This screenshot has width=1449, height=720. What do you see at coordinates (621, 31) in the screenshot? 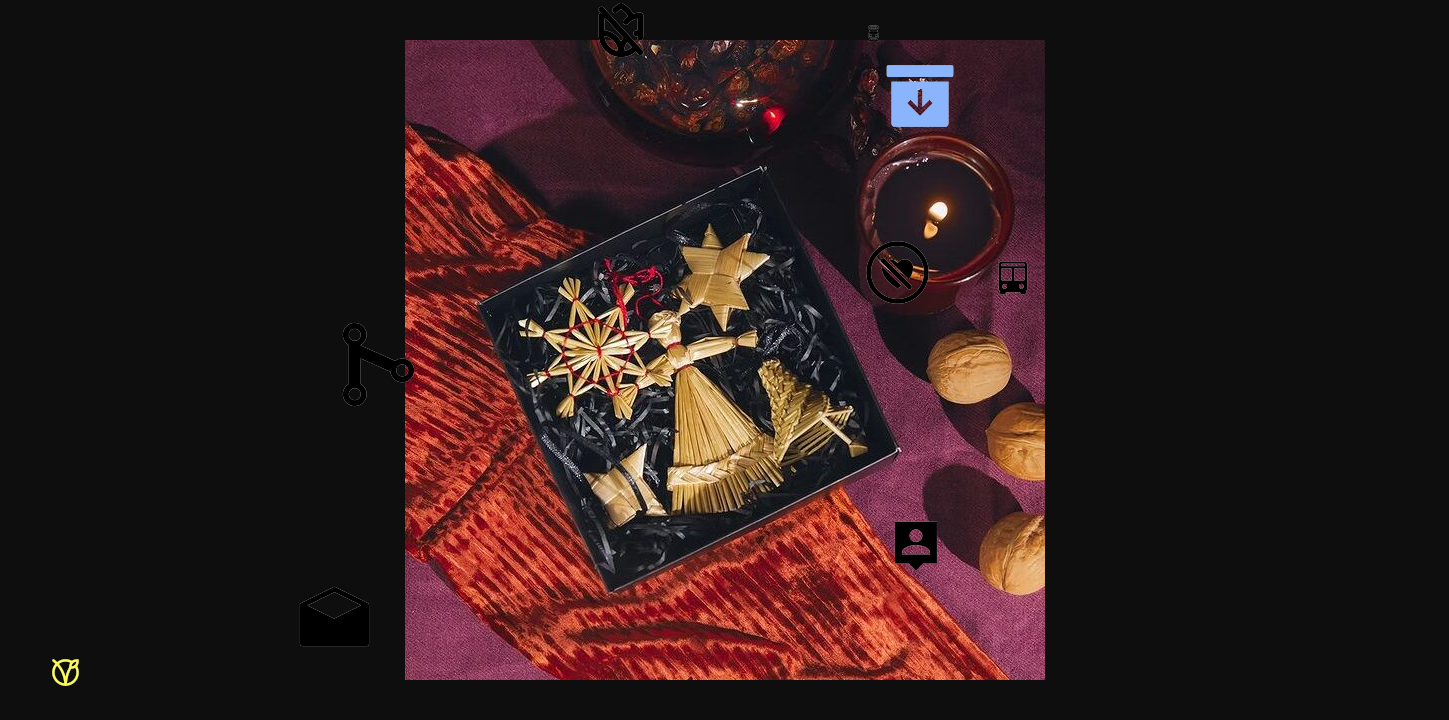
I see `indicates gluten-free or grain-free option` at bounding box center [621, 31].